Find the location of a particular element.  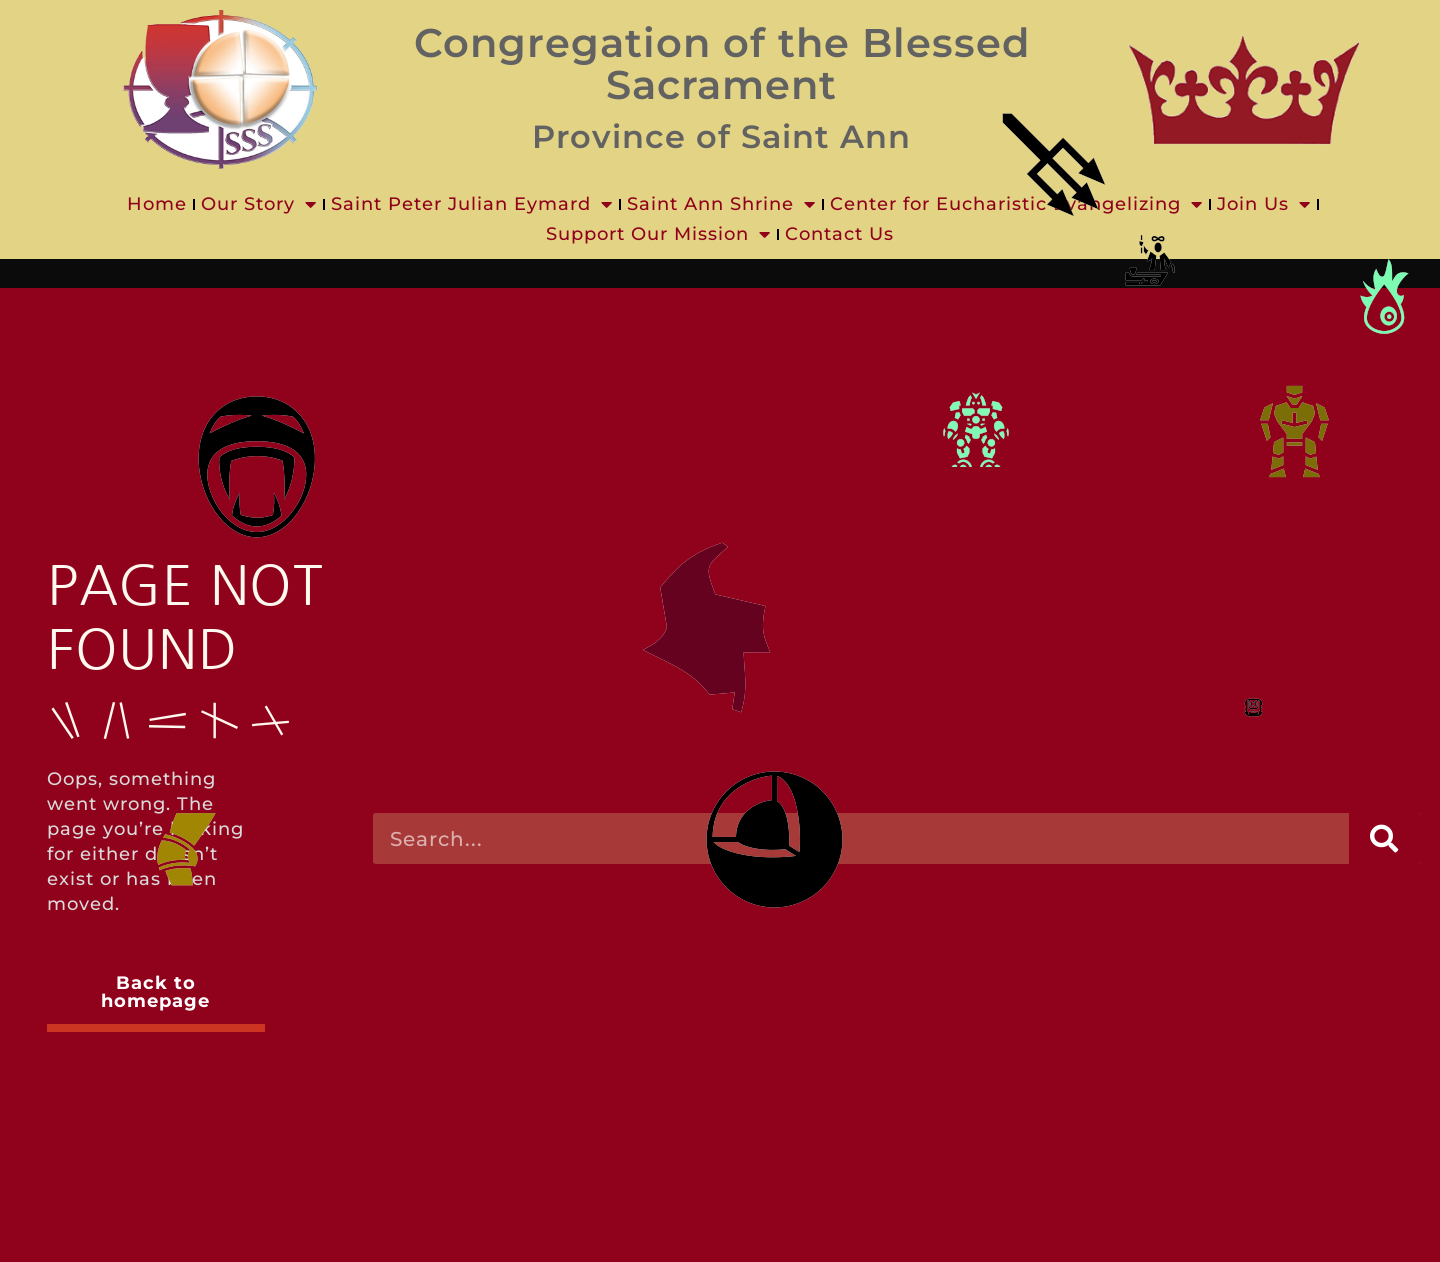

select elbow pad equipment for your character is located at coordinates (180, 849).